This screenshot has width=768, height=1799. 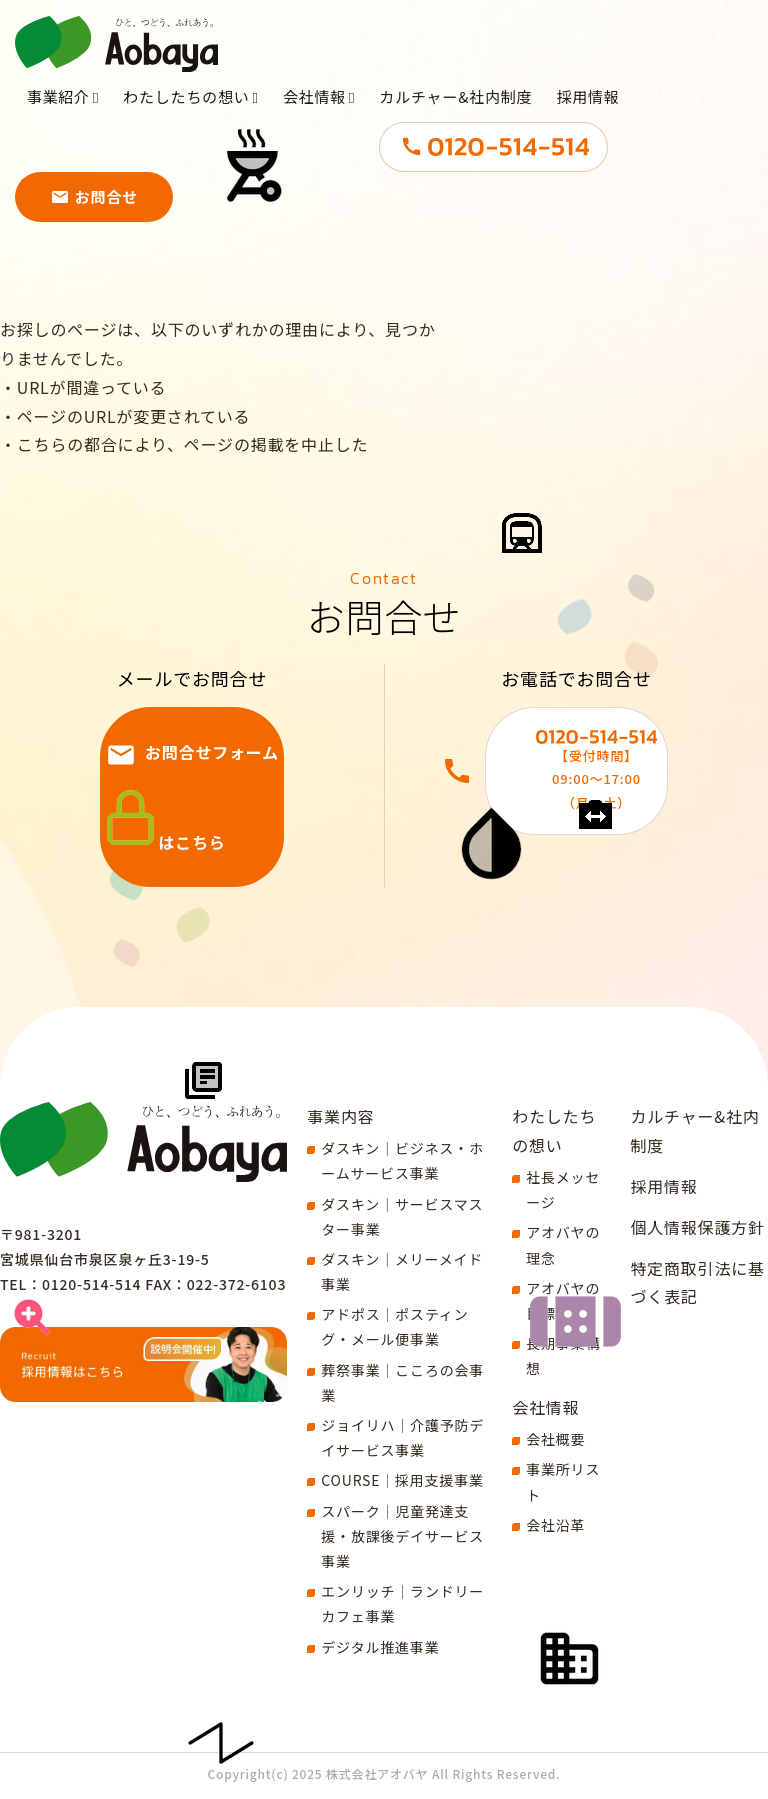 What do you see at coordinates (595, 816) in the screenshot?
I see `switch between front and rear camera` at bounding box center [595, 816].